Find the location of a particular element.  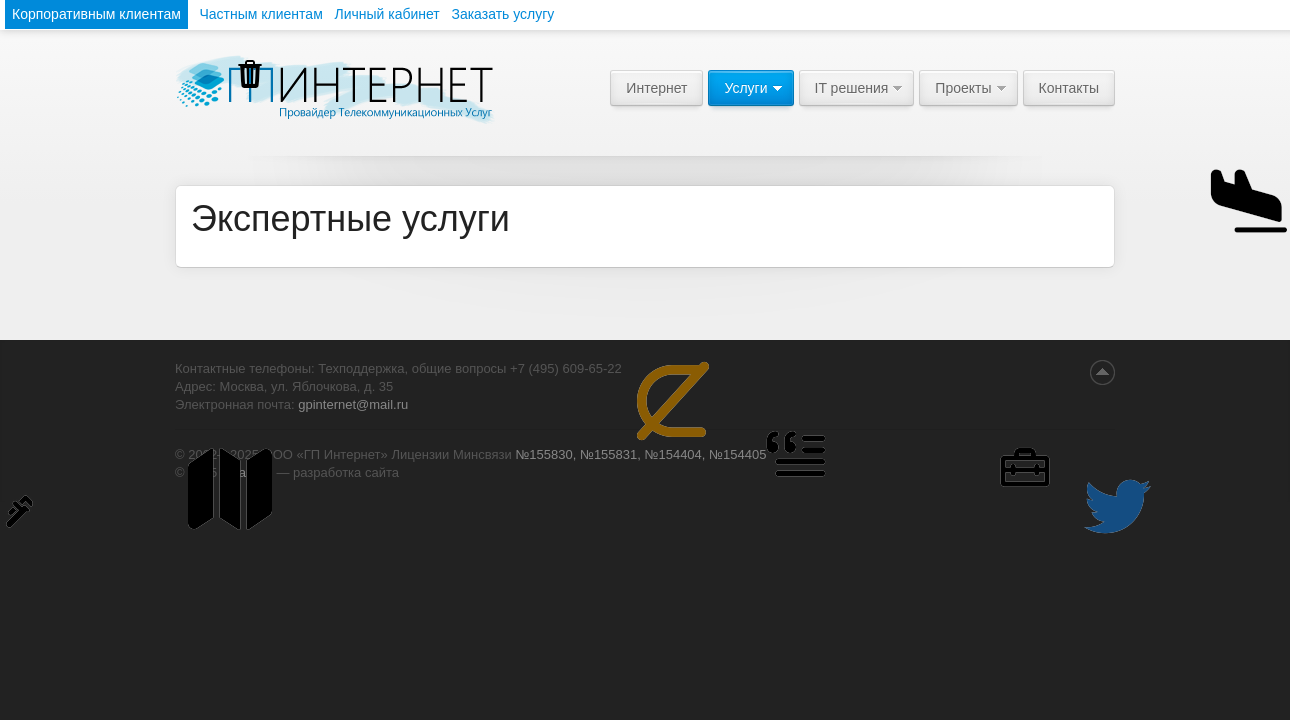

indicates a set is not a subset of another in mathematical notation is located at coordinates (673, 401).